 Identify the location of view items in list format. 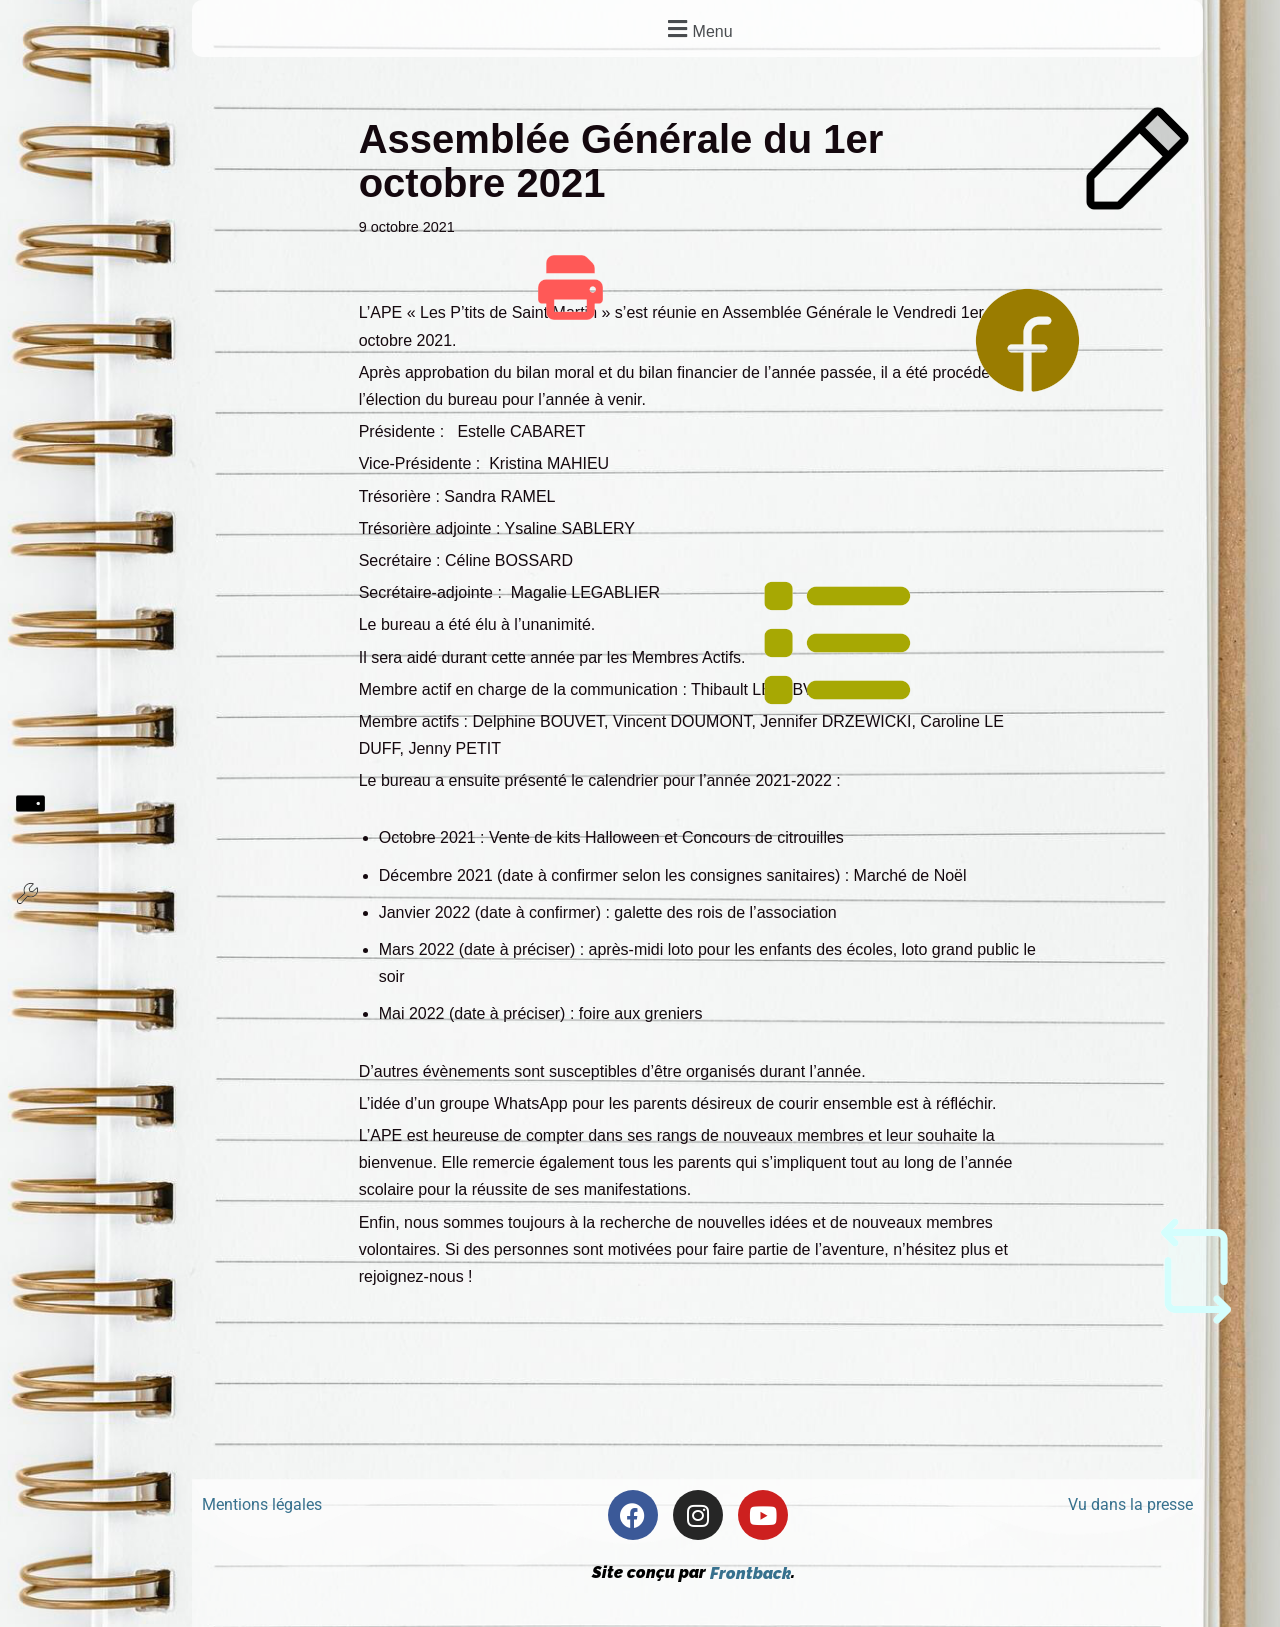
(835, 643).